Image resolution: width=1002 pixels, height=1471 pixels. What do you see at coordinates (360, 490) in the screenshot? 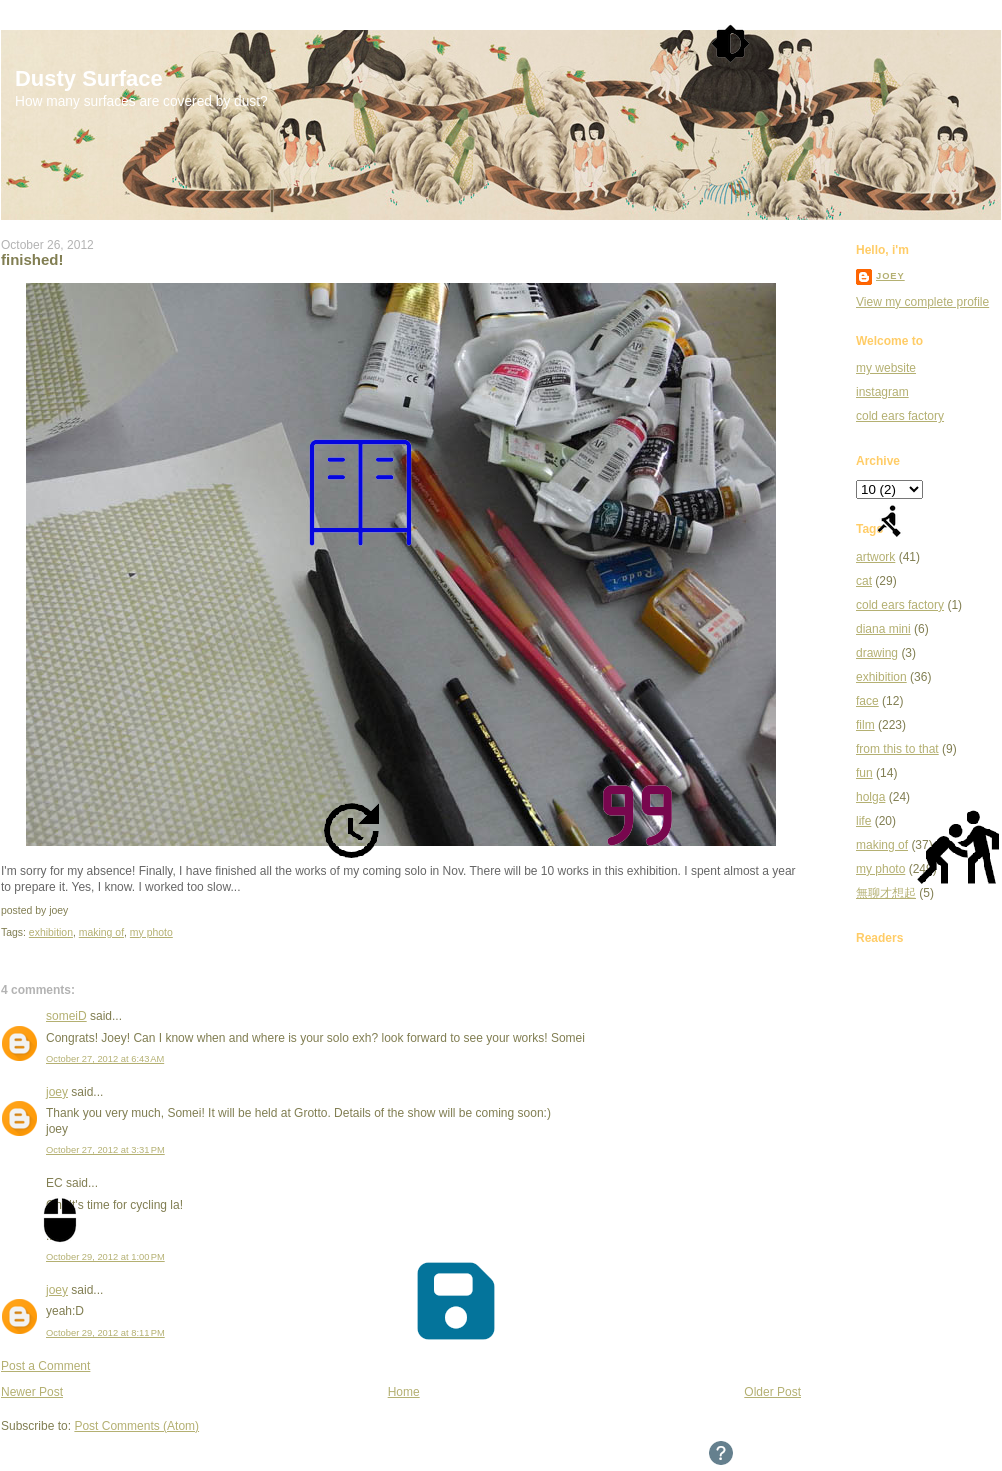
I see `access storage lockers` at bounding box center [360, 490].